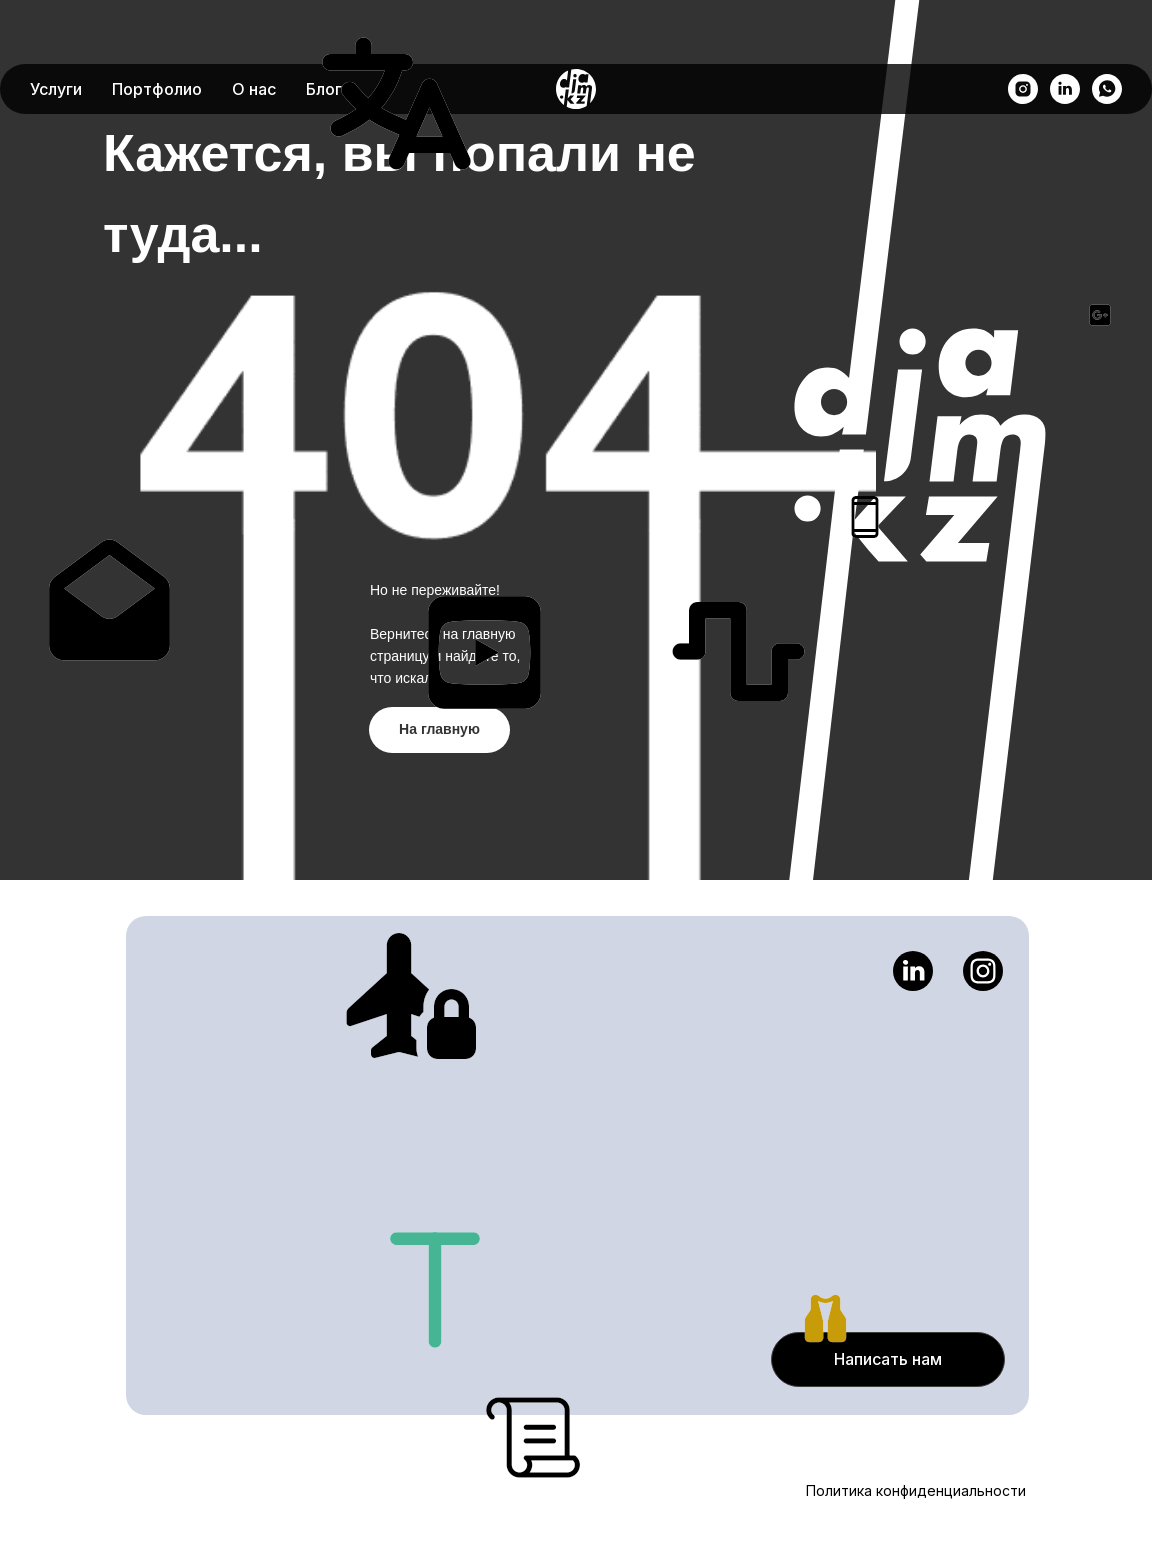 Image resolution: width=1152 pixels, height=1550 pixels. Describe the element at coordinates (484, 652) in the screenshot. I see `open YouTube app` at that location.